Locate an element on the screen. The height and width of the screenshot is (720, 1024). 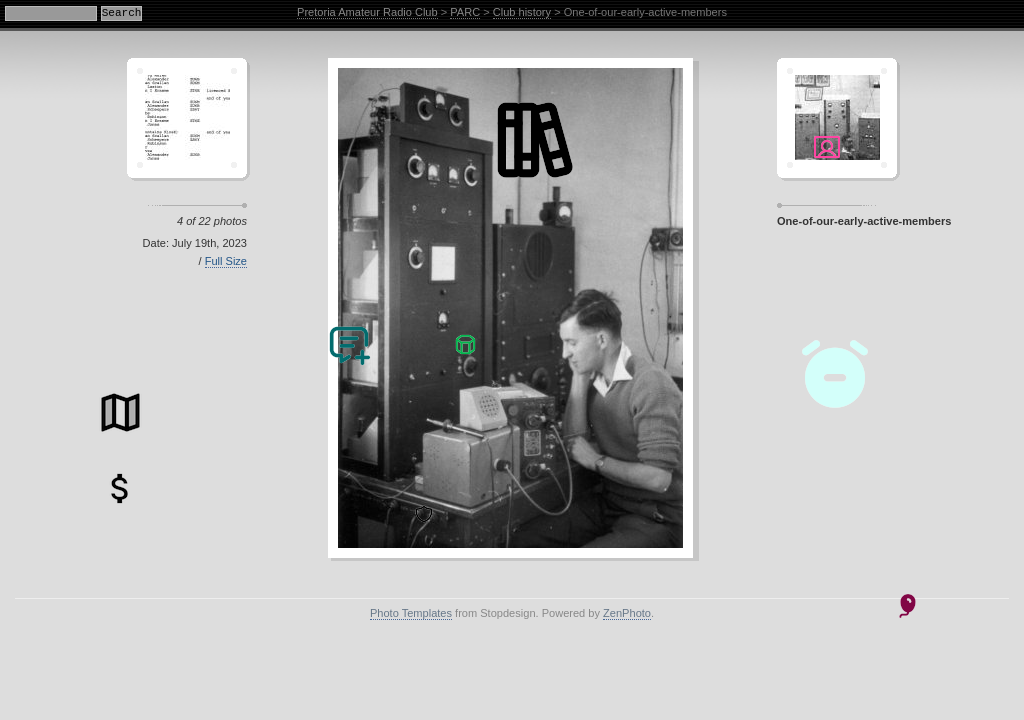
access security settings is located at coordinates (424, 514).